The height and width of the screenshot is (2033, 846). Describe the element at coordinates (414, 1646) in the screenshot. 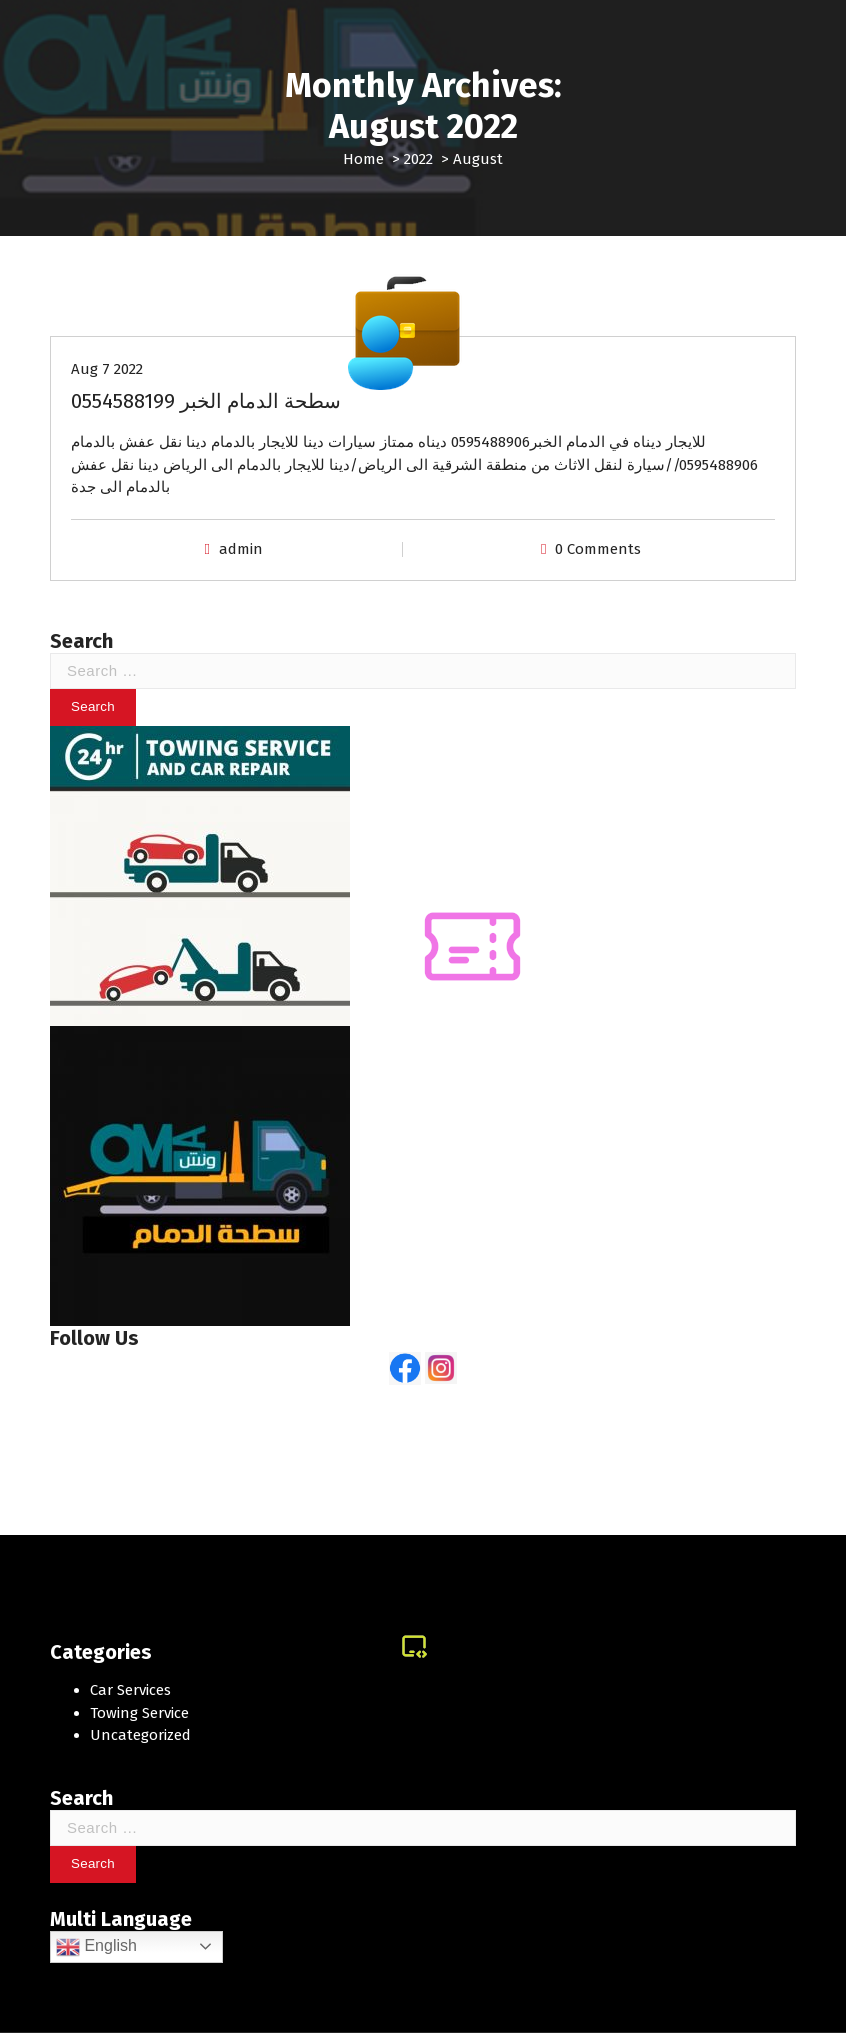

I see `open code editor on tablet device` at that location.